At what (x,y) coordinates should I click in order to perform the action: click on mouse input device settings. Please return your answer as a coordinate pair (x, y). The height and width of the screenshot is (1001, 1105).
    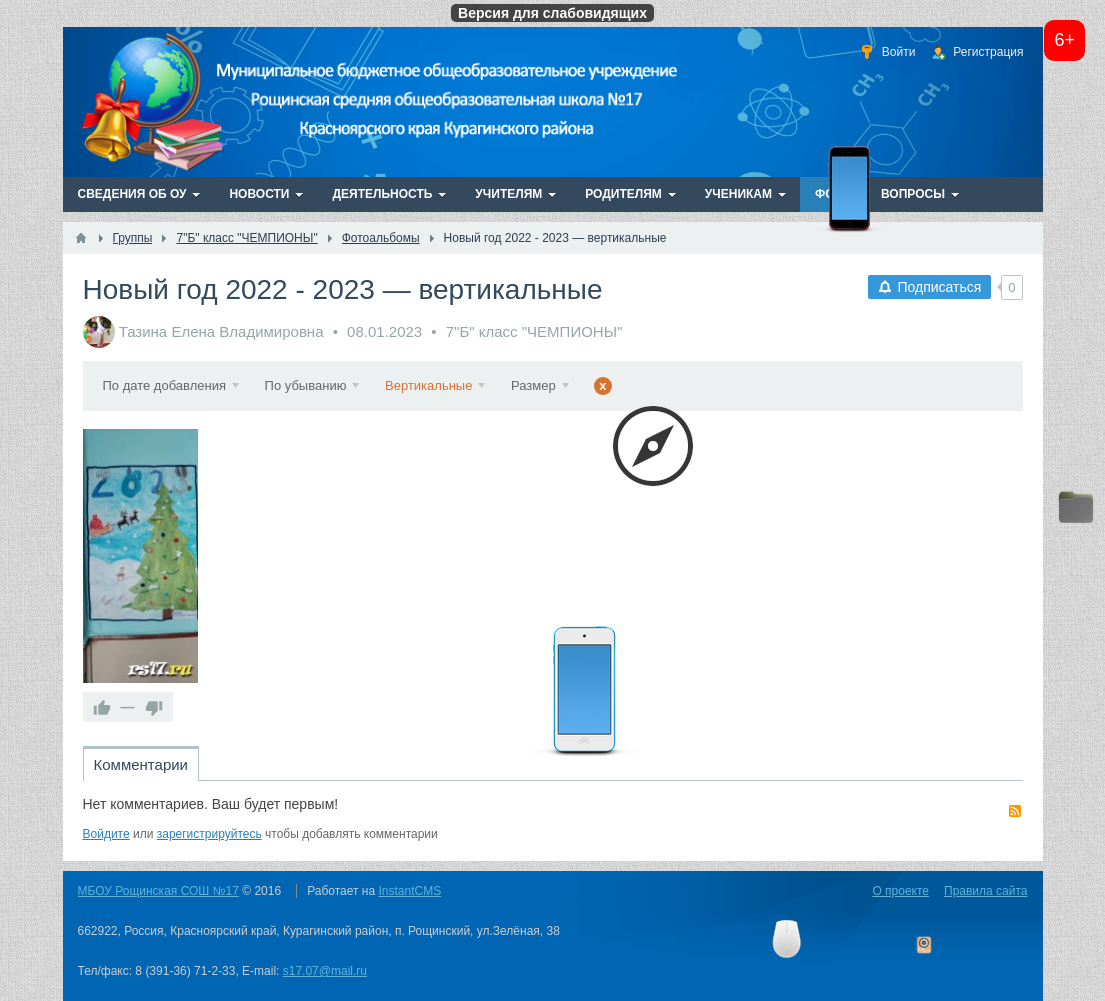
    Looking at the image, I should click on (787, 939).